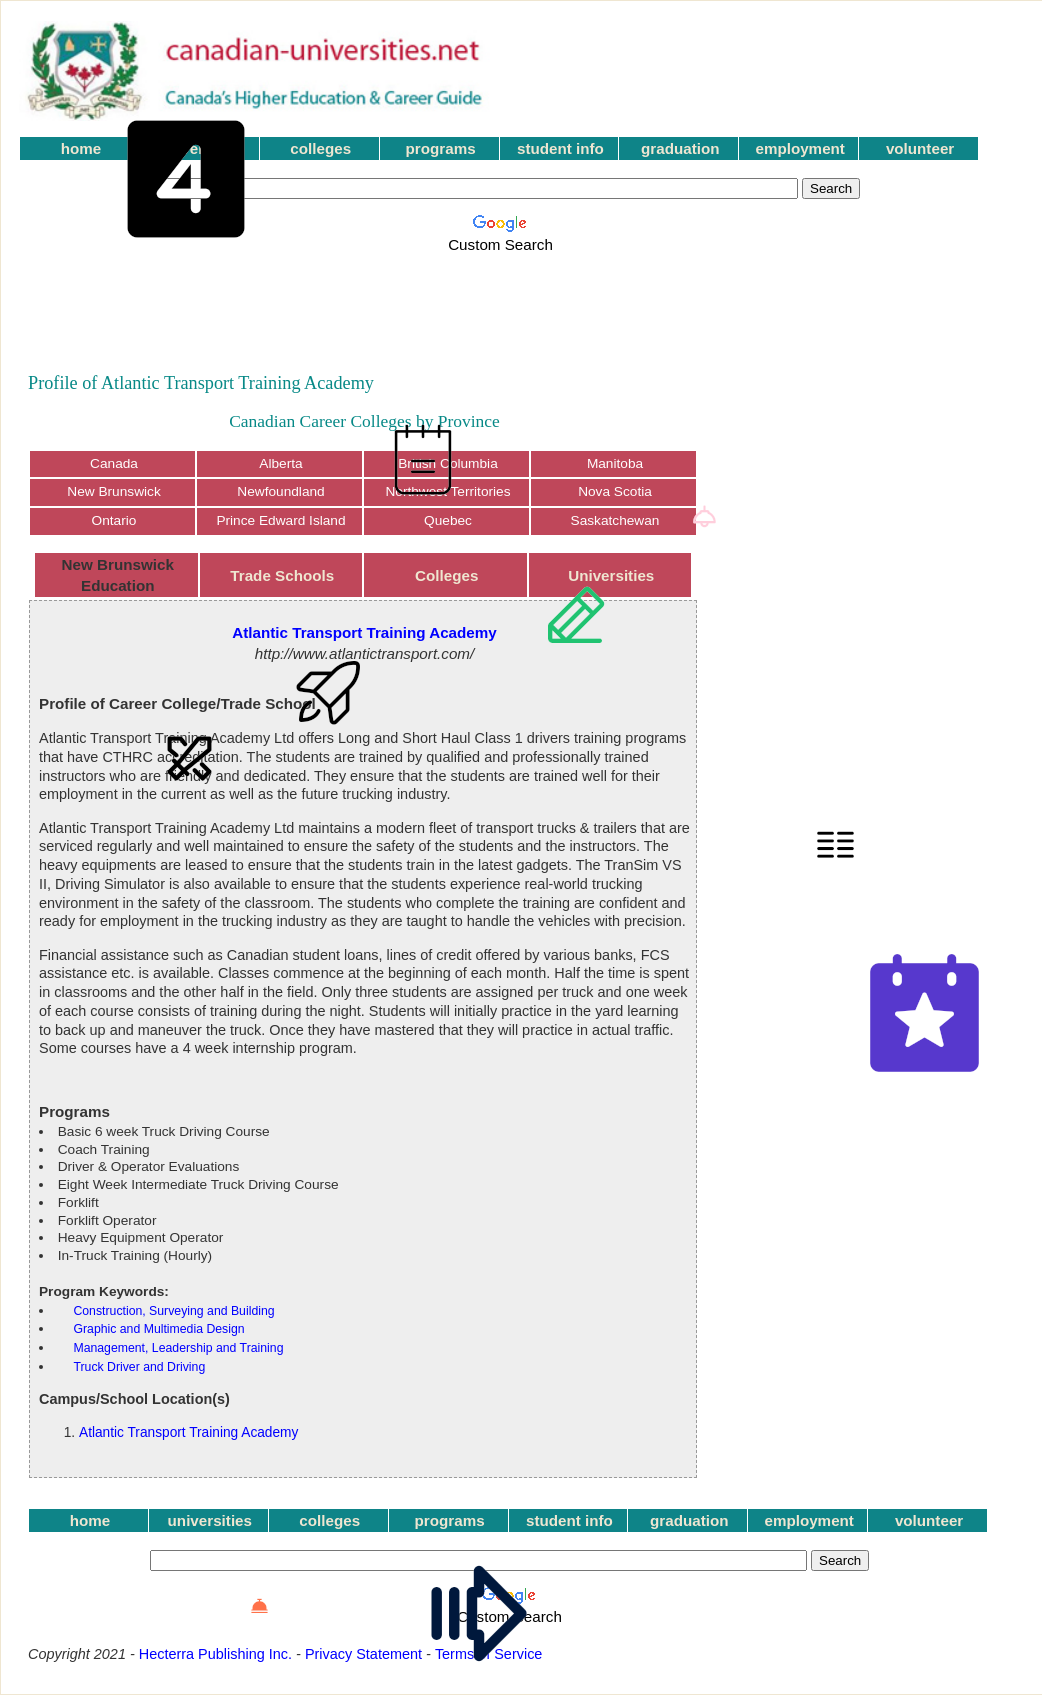 The height and width of the screenshot is (1695, 1042). I want to click on open notepad or notes app, so click(423, 461).